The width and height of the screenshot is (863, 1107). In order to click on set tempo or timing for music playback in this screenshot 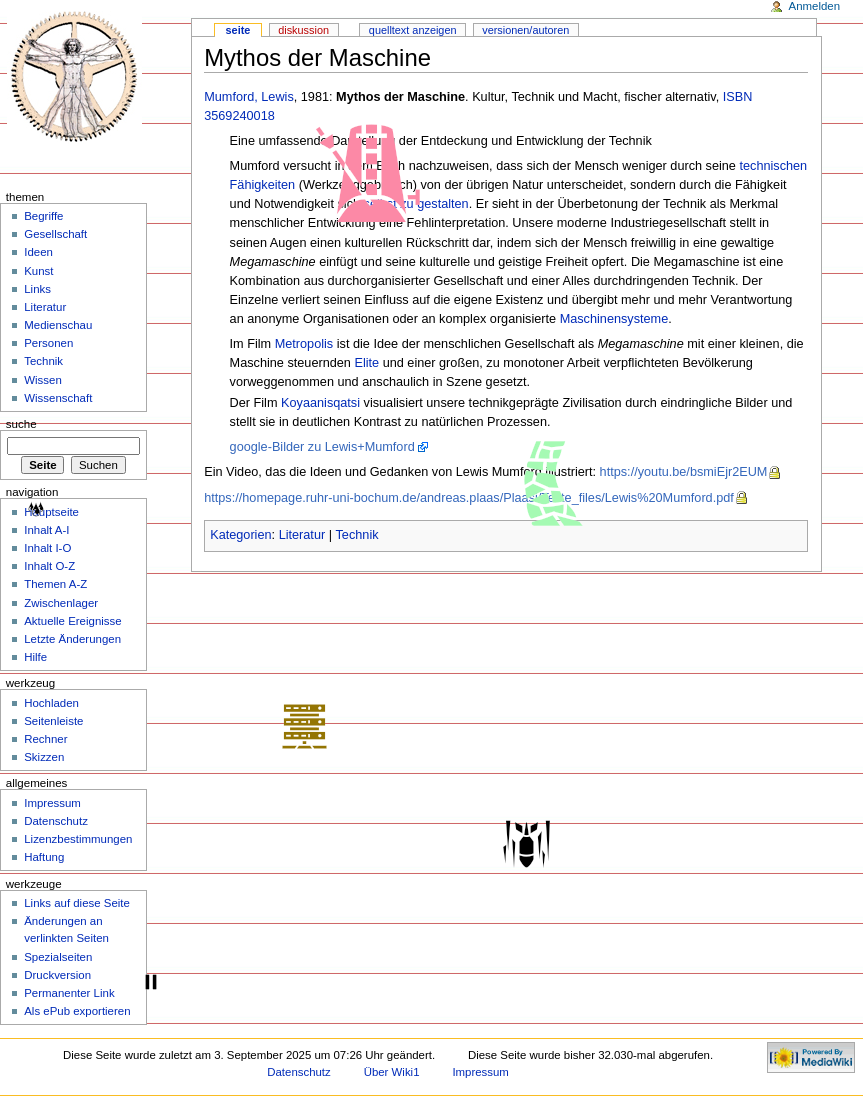, I will do `click(371, 166)`.